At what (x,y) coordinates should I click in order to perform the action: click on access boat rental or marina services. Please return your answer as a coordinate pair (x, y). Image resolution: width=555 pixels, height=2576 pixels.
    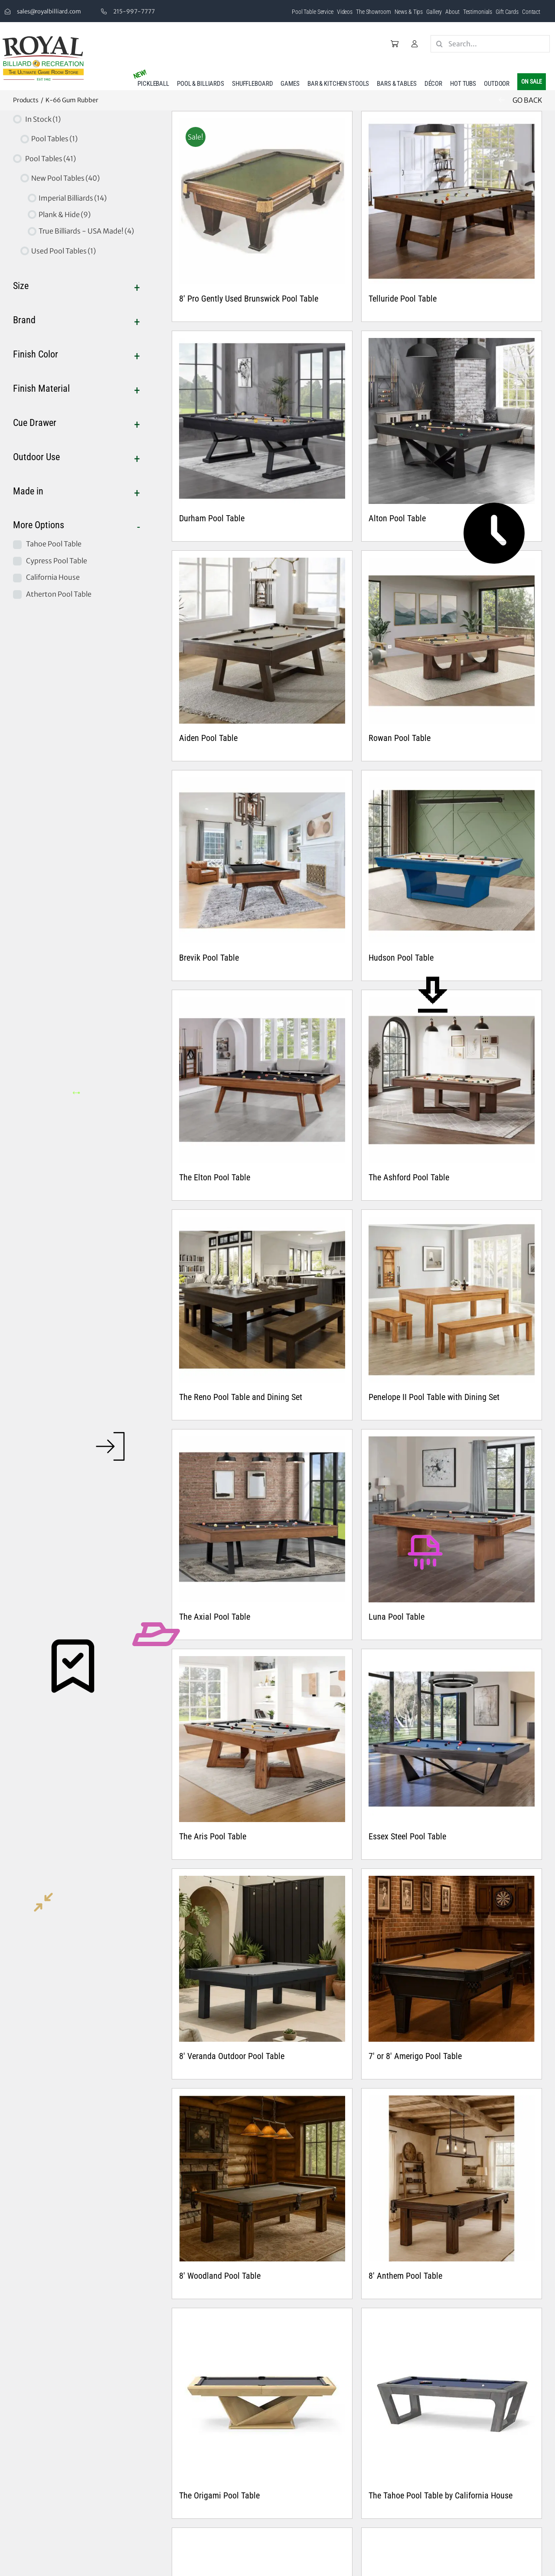
    Looking at the image, I should click on (156, 1633).